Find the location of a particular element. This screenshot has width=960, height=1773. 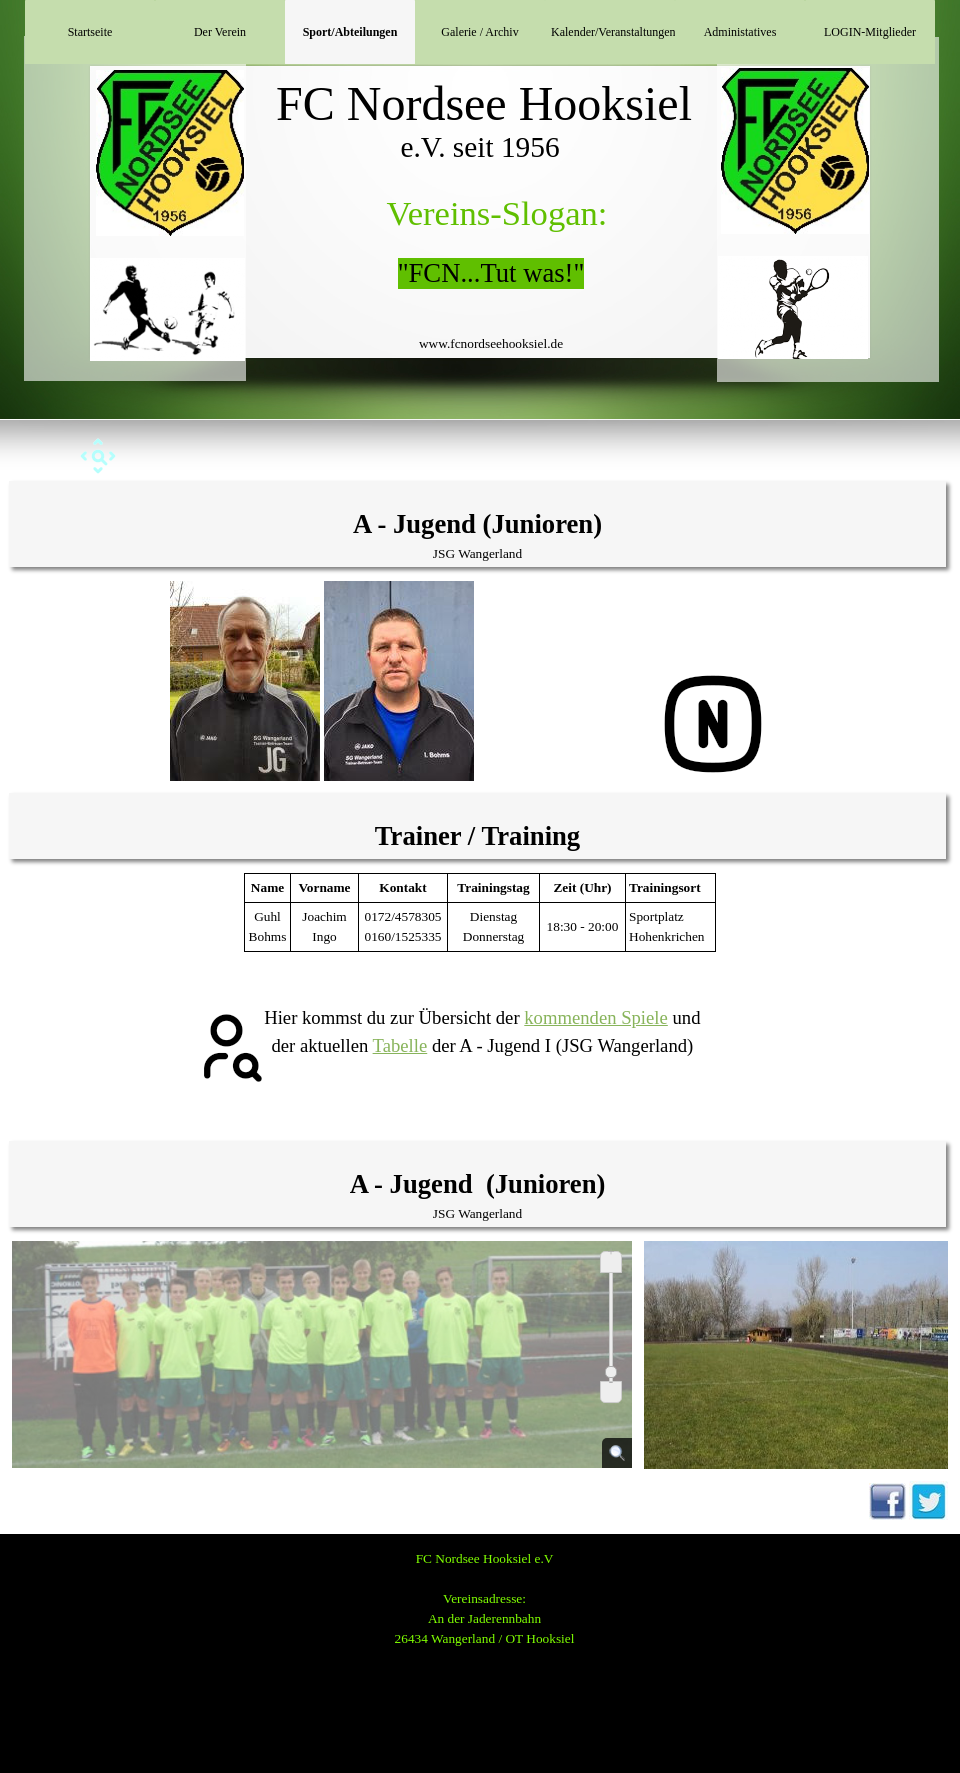

pan and zoom controls for map or image viewer is located at coordinates (98, 456).